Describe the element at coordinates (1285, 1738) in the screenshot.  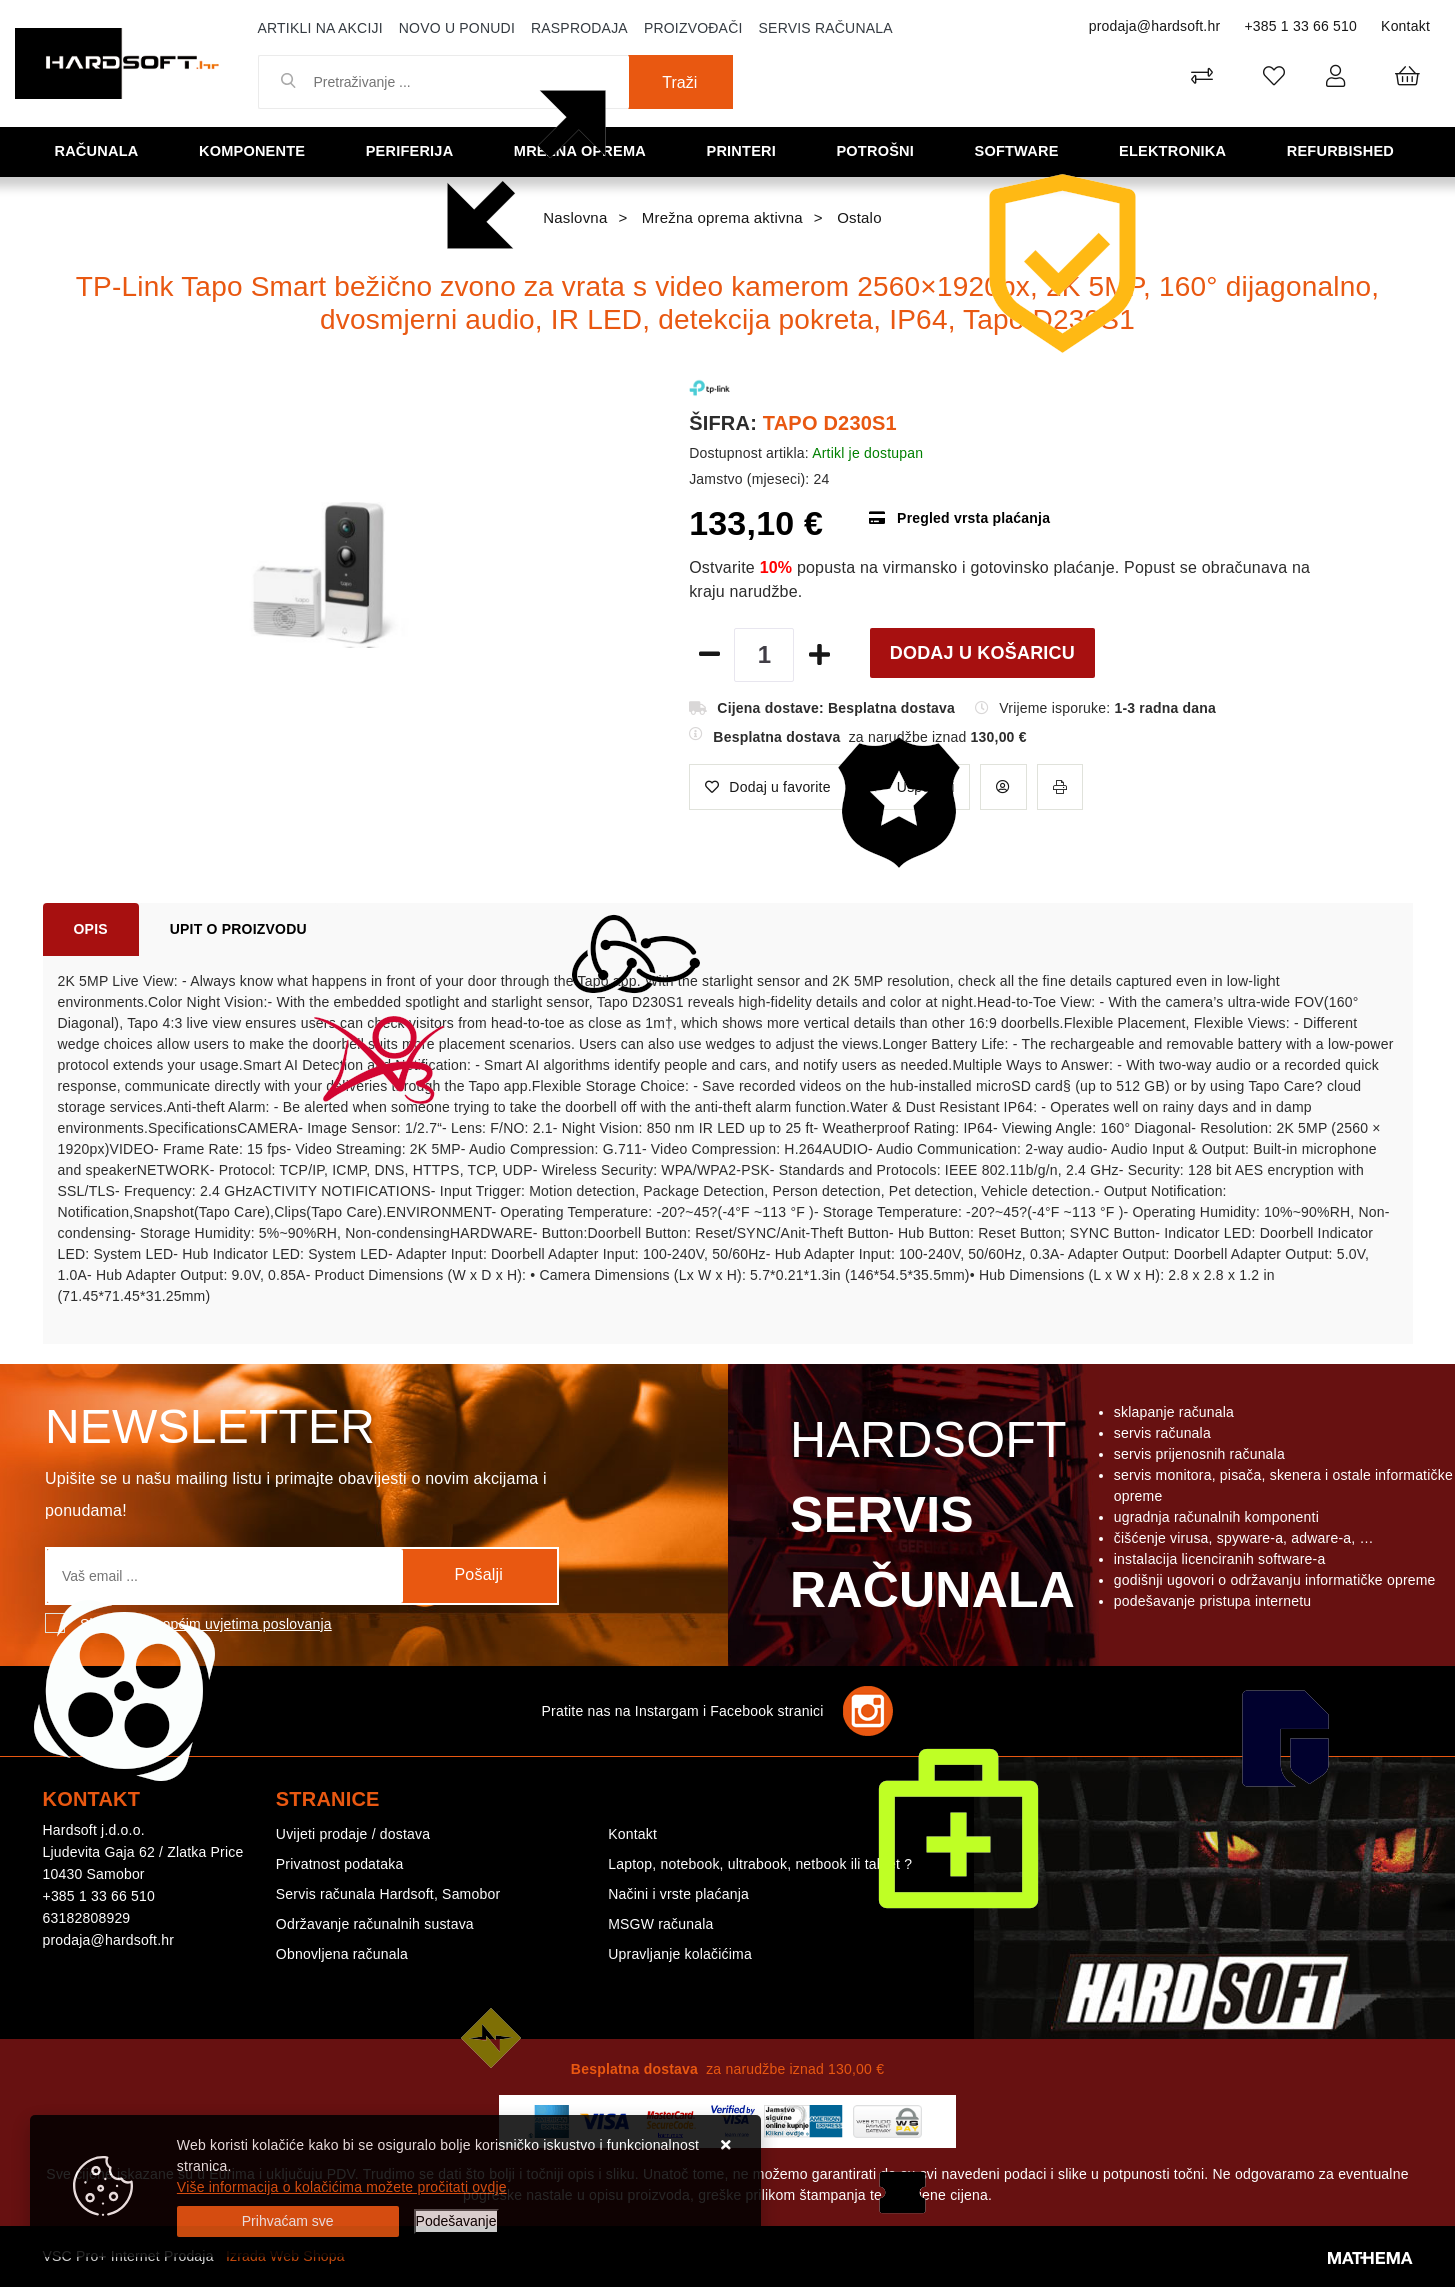
I see `indicates a protected or secure file` at that location.